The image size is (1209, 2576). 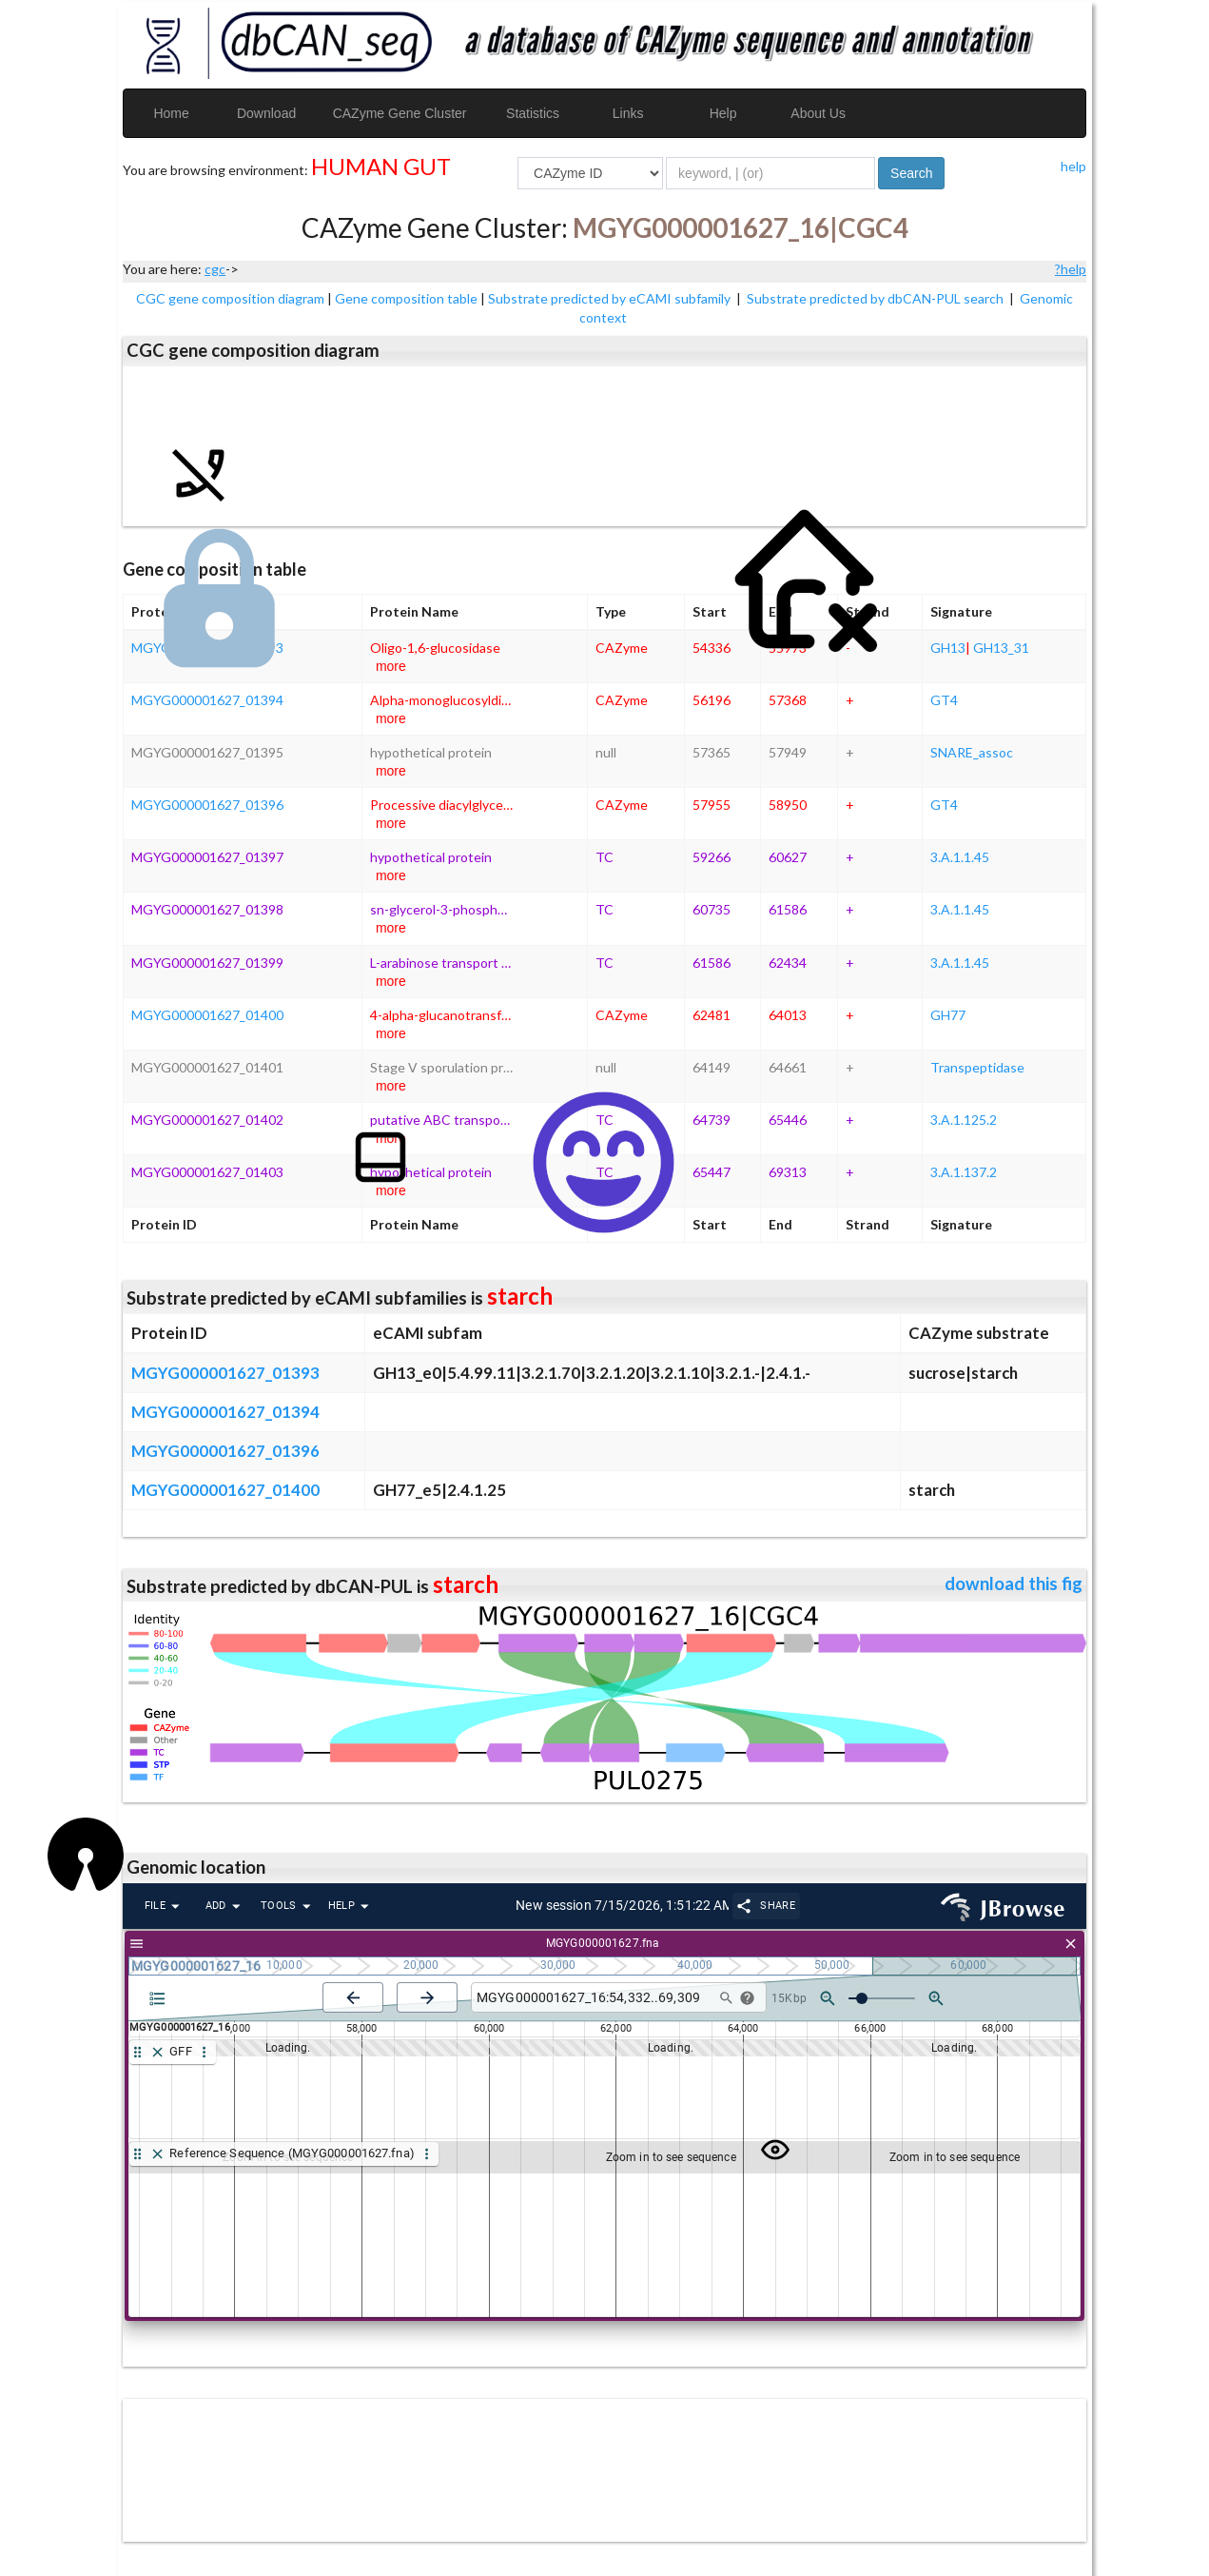 What do you see at coordinates (219, 598) in the screenshot?
I see `indicates a locked or secured item` at bounding box center [219, 598].